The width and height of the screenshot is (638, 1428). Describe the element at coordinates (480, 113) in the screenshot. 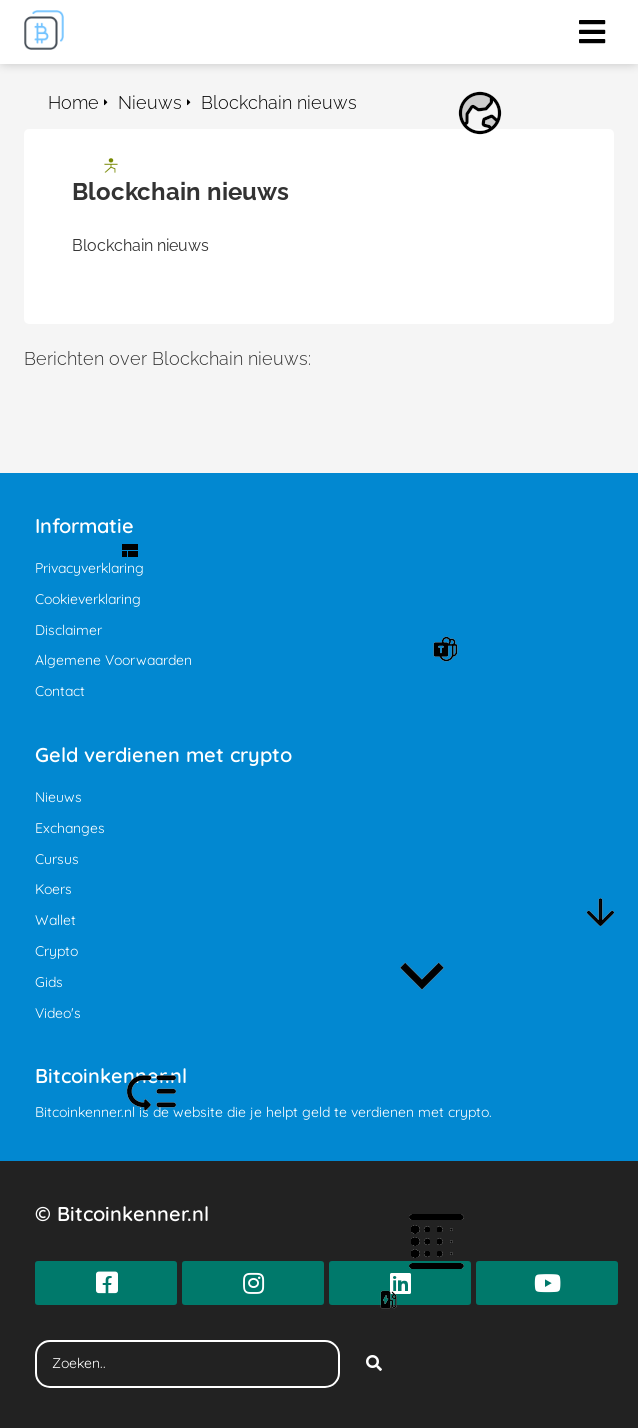

I see `switch to international or global settings` at that location.